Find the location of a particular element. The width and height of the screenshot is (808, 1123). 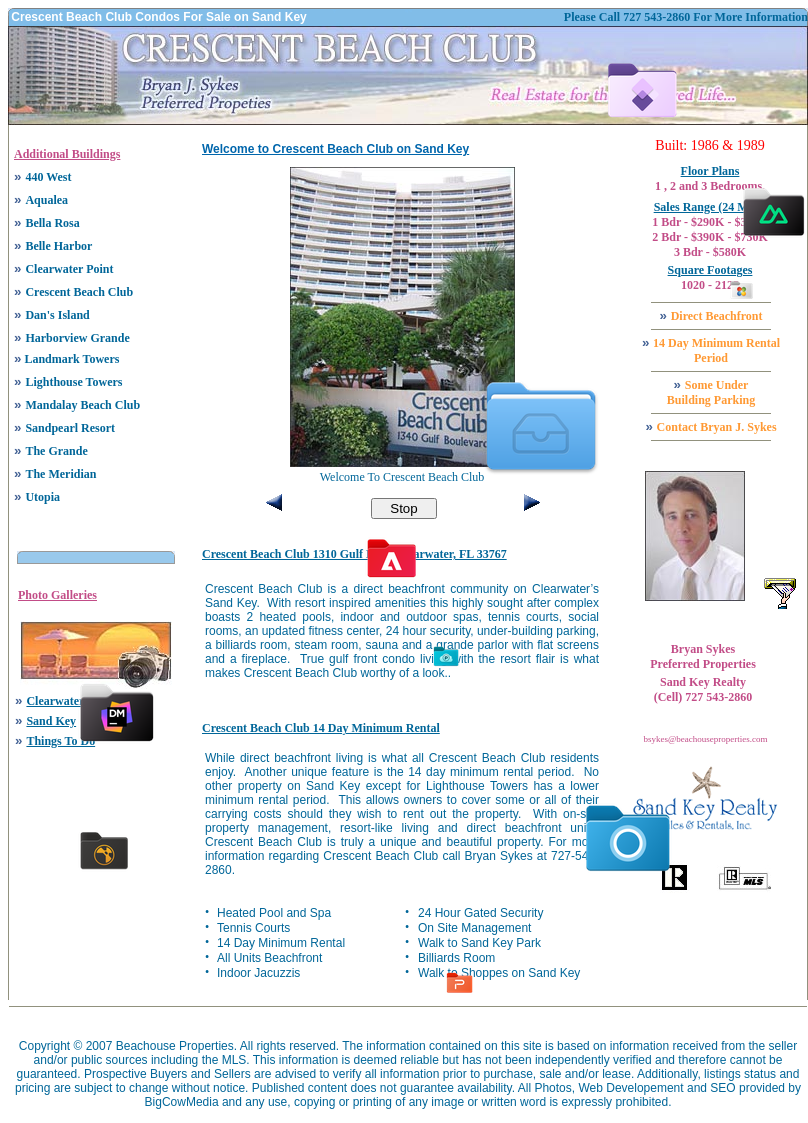

open office documents folder is located at coordinates (541, 426).